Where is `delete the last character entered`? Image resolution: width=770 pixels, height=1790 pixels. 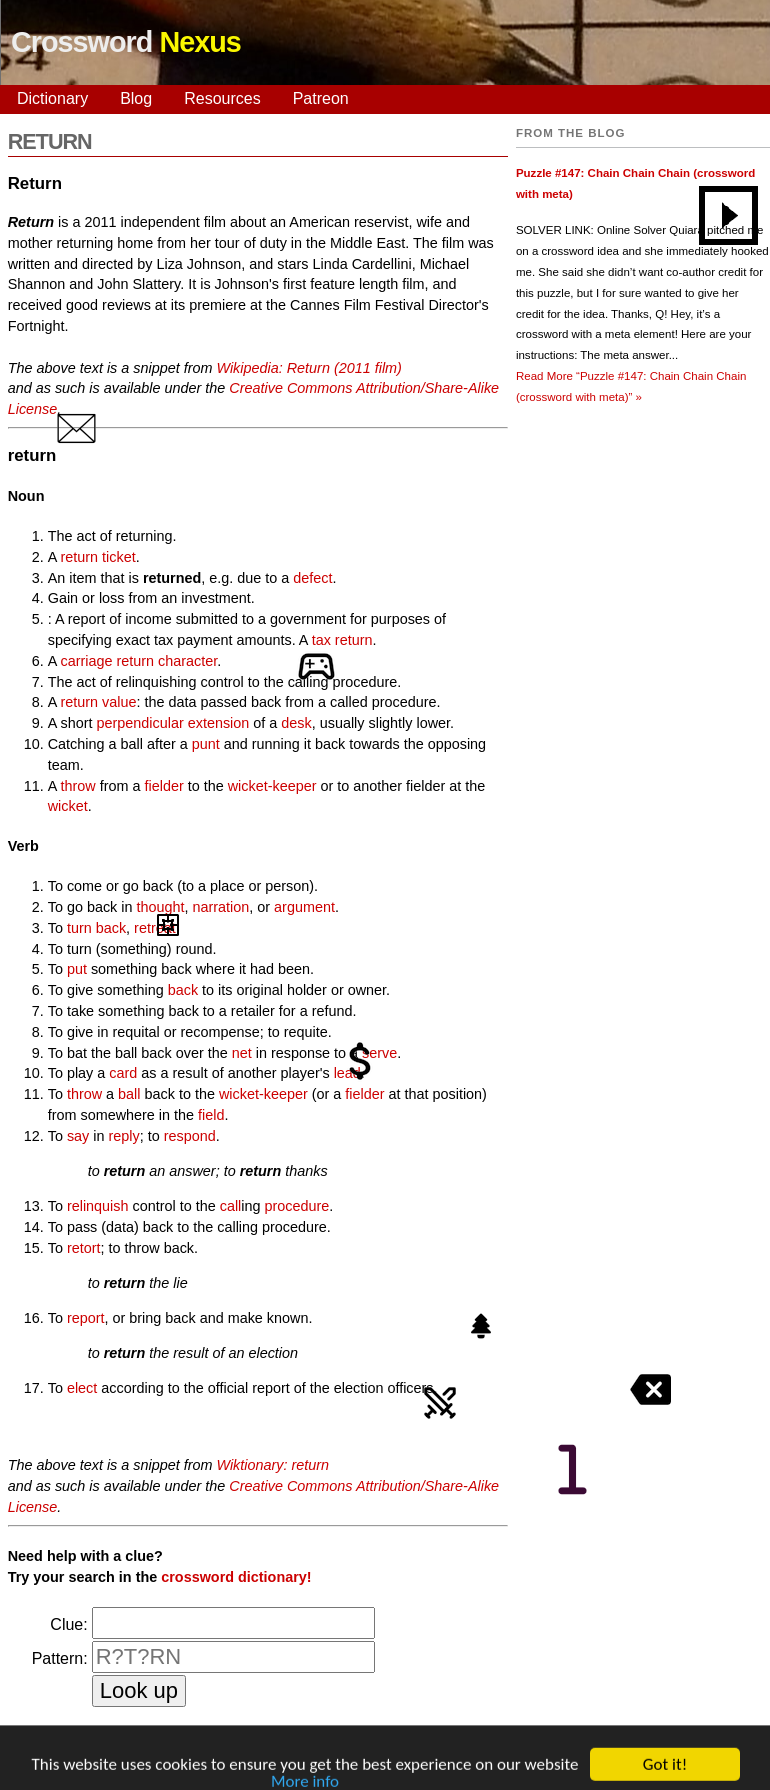 delete the last character entered is located at coordinates (650, 1389).